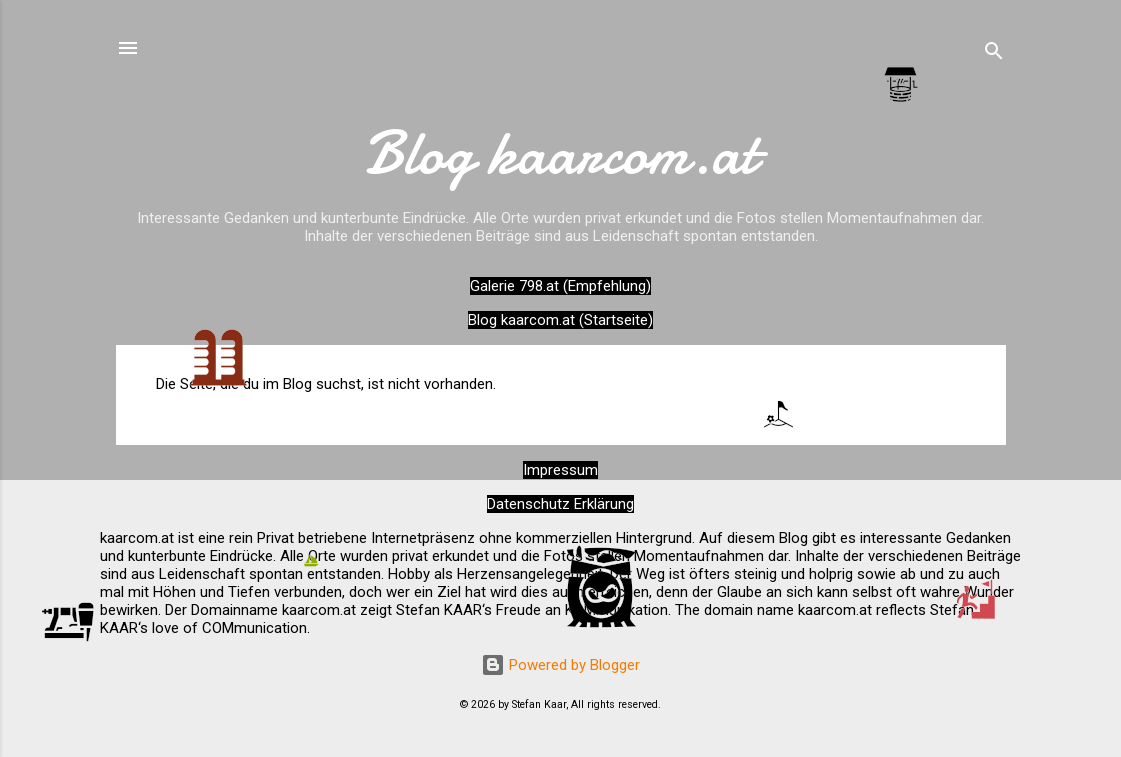 The width and height of the screenshot is (1121, 757). Describe the element at coordinates (311, 560) in the screenshot. I see `access sailing or boating activities` at that location.